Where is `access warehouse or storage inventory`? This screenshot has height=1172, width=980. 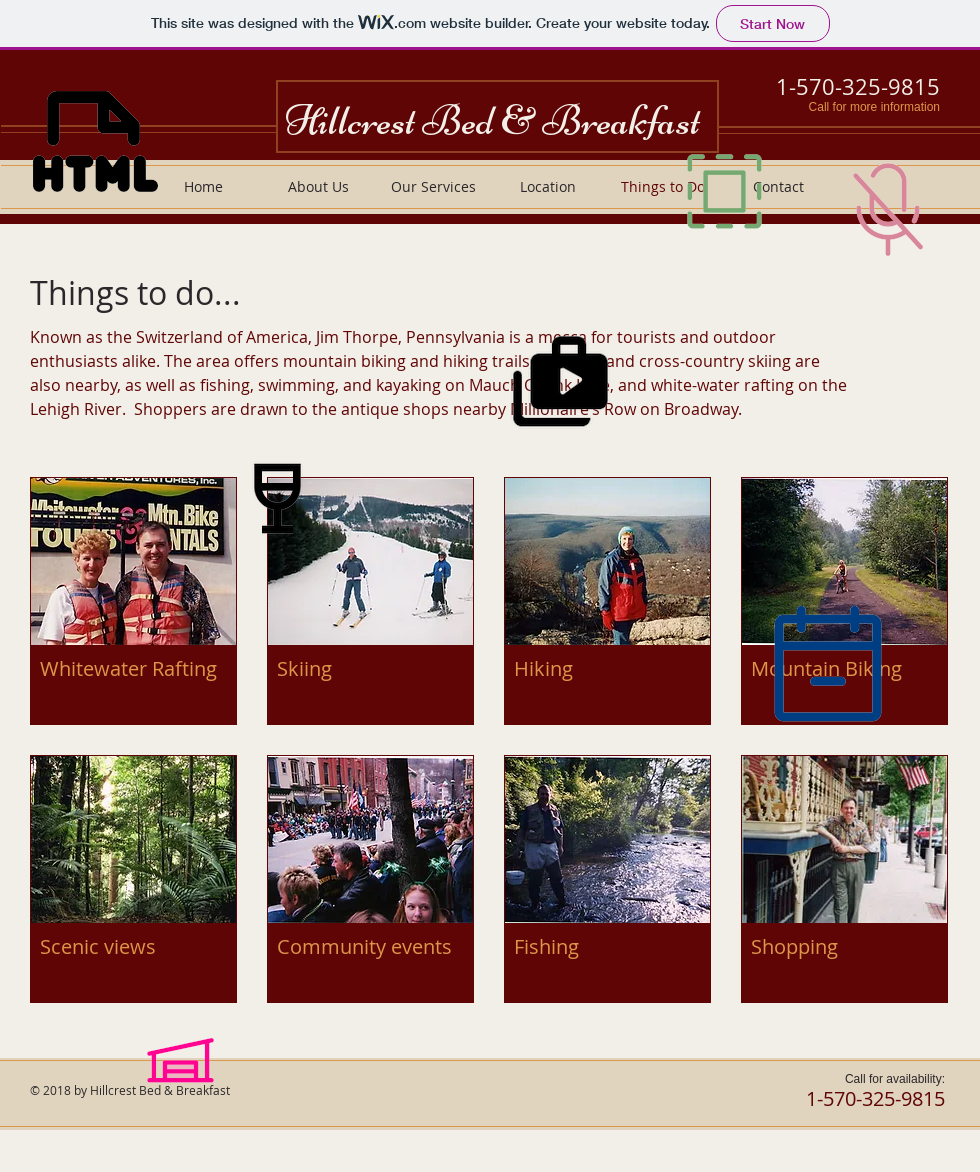
access warehouse or storage inventory is located at coordinates (180, 1062).